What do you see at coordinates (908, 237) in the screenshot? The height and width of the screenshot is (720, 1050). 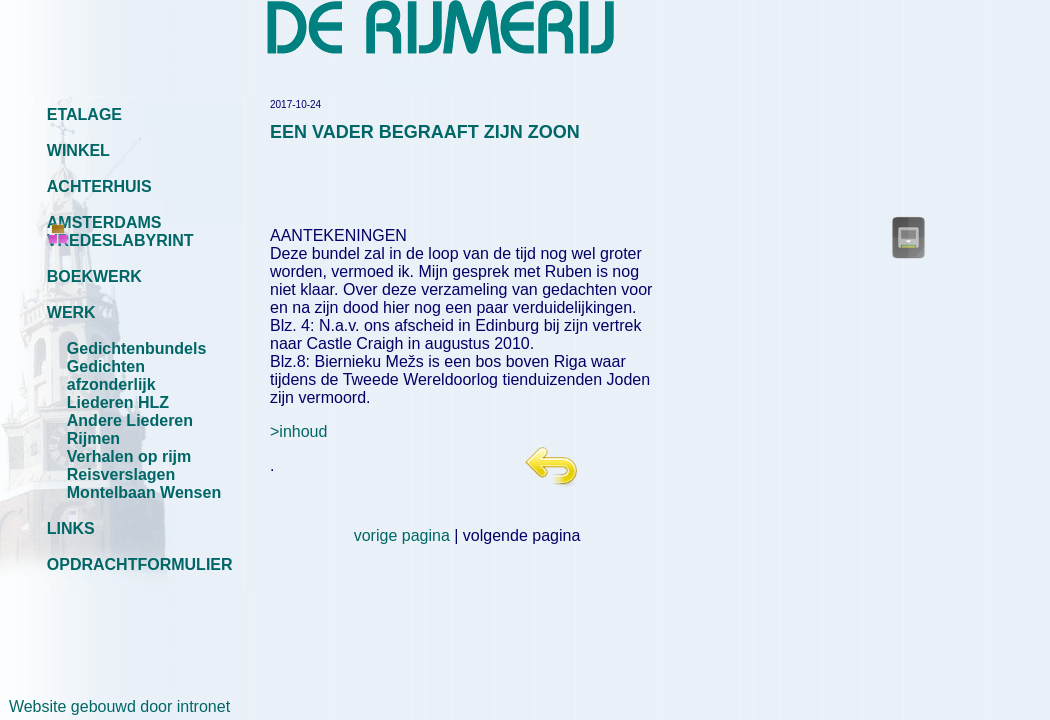 I see `gameboy ROM file type indicator` at bounding box center [908, 237].